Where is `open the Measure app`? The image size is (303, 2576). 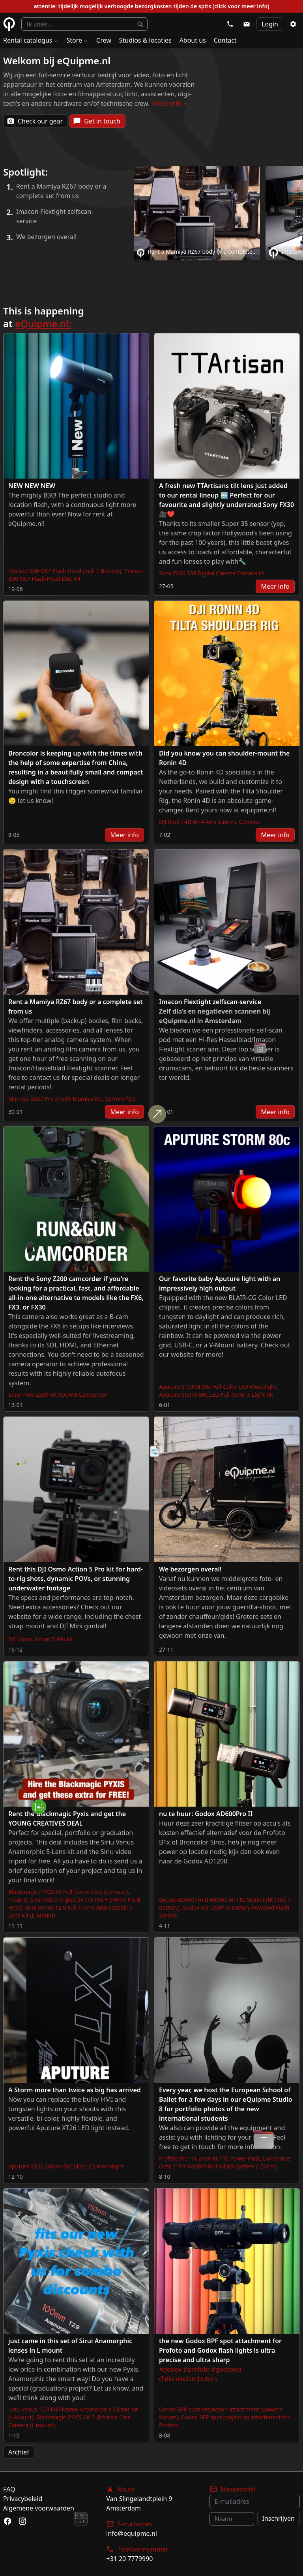 open the Measure app is located at coordinates (80, 2518).